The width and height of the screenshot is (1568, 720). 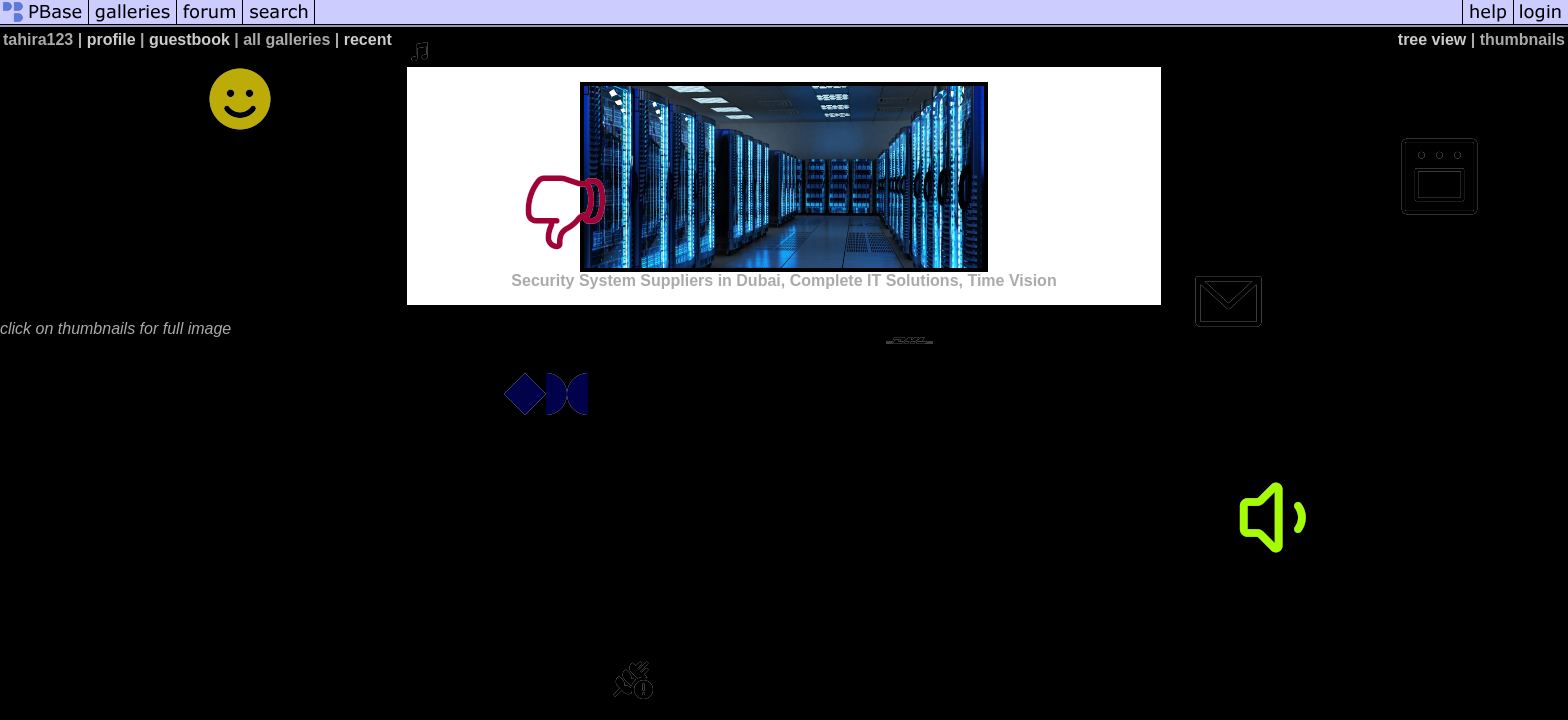 I want to click on dislike or downvote content, so click(x=565, y=208).